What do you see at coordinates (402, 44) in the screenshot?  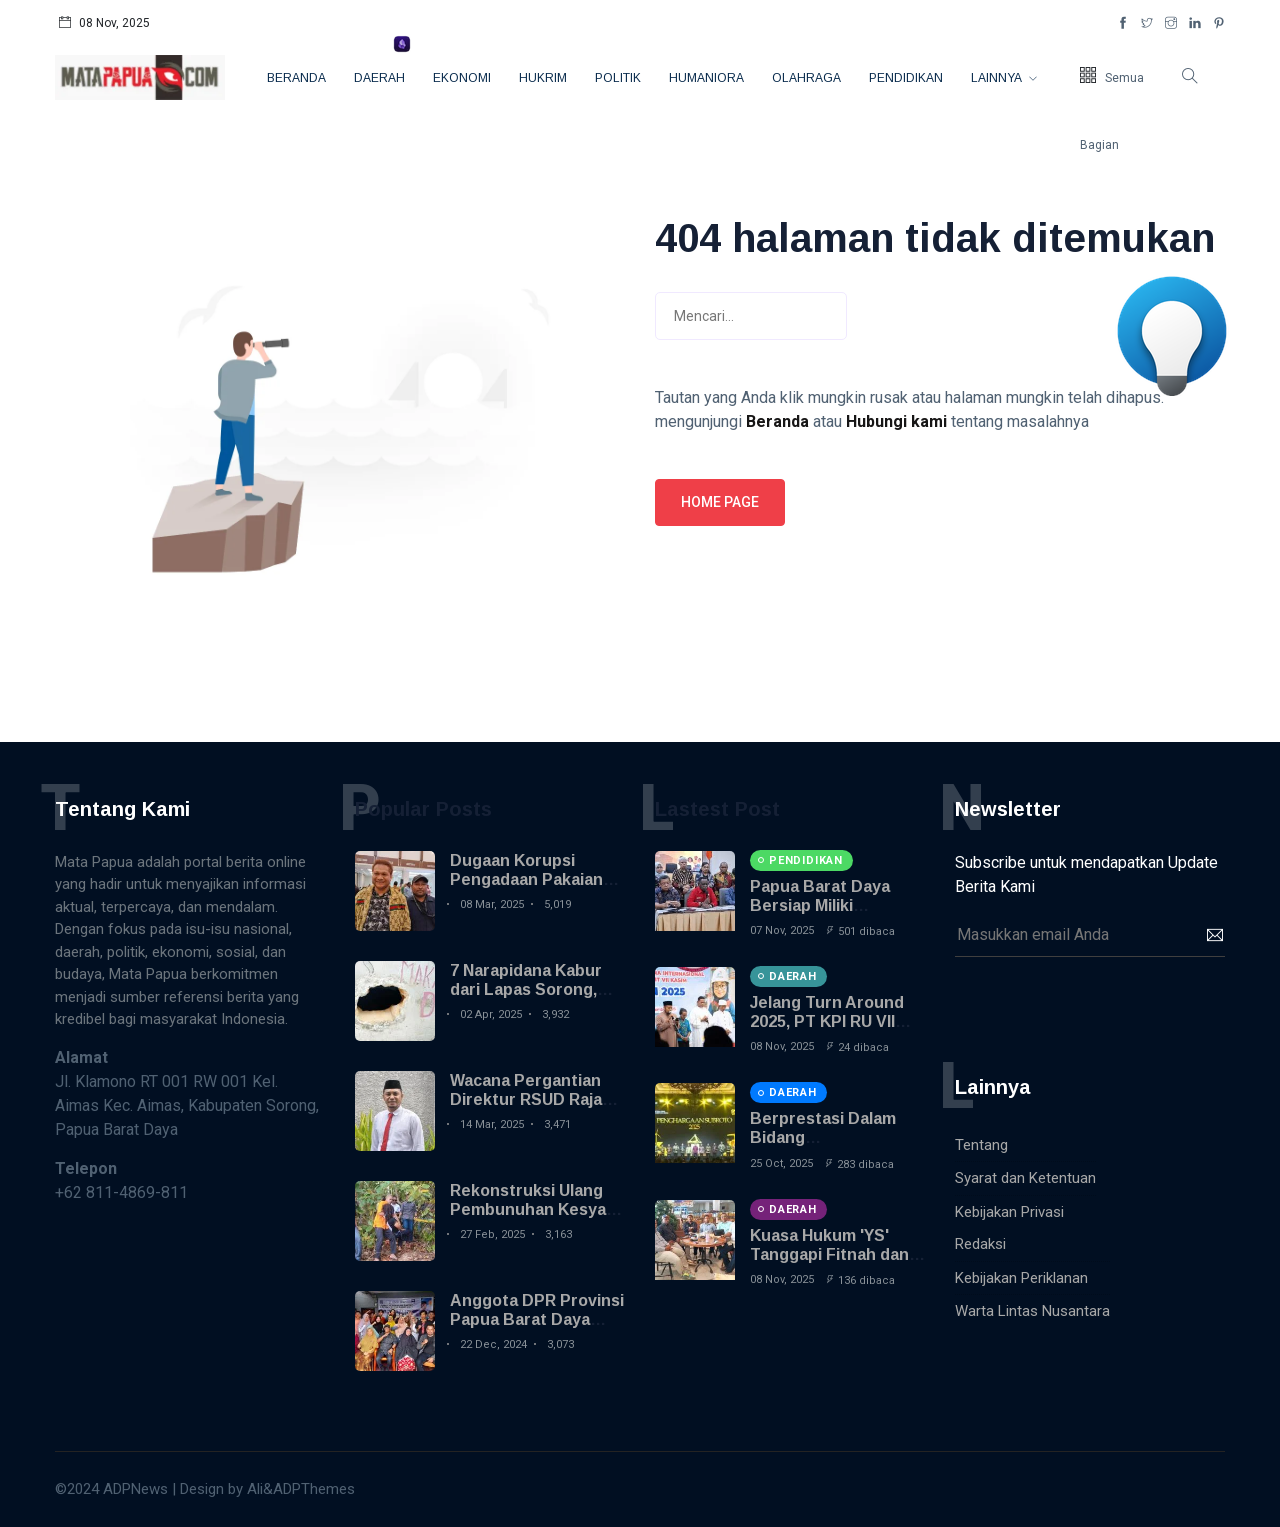 I see `open obsidian note-taking app` at bounding box center [402, 44].